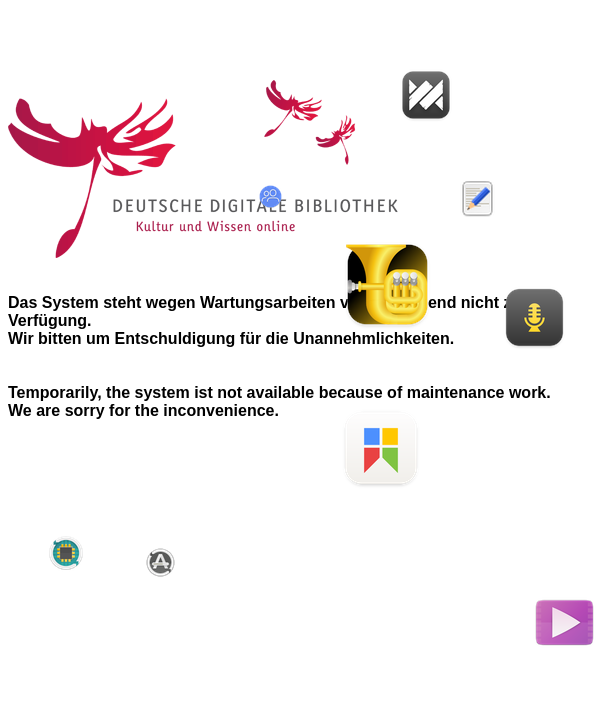 The image size is (608, 720). Describe the element at coordinates (534, 317) in the screenshot. I see `open amarok podcast app` at that location.